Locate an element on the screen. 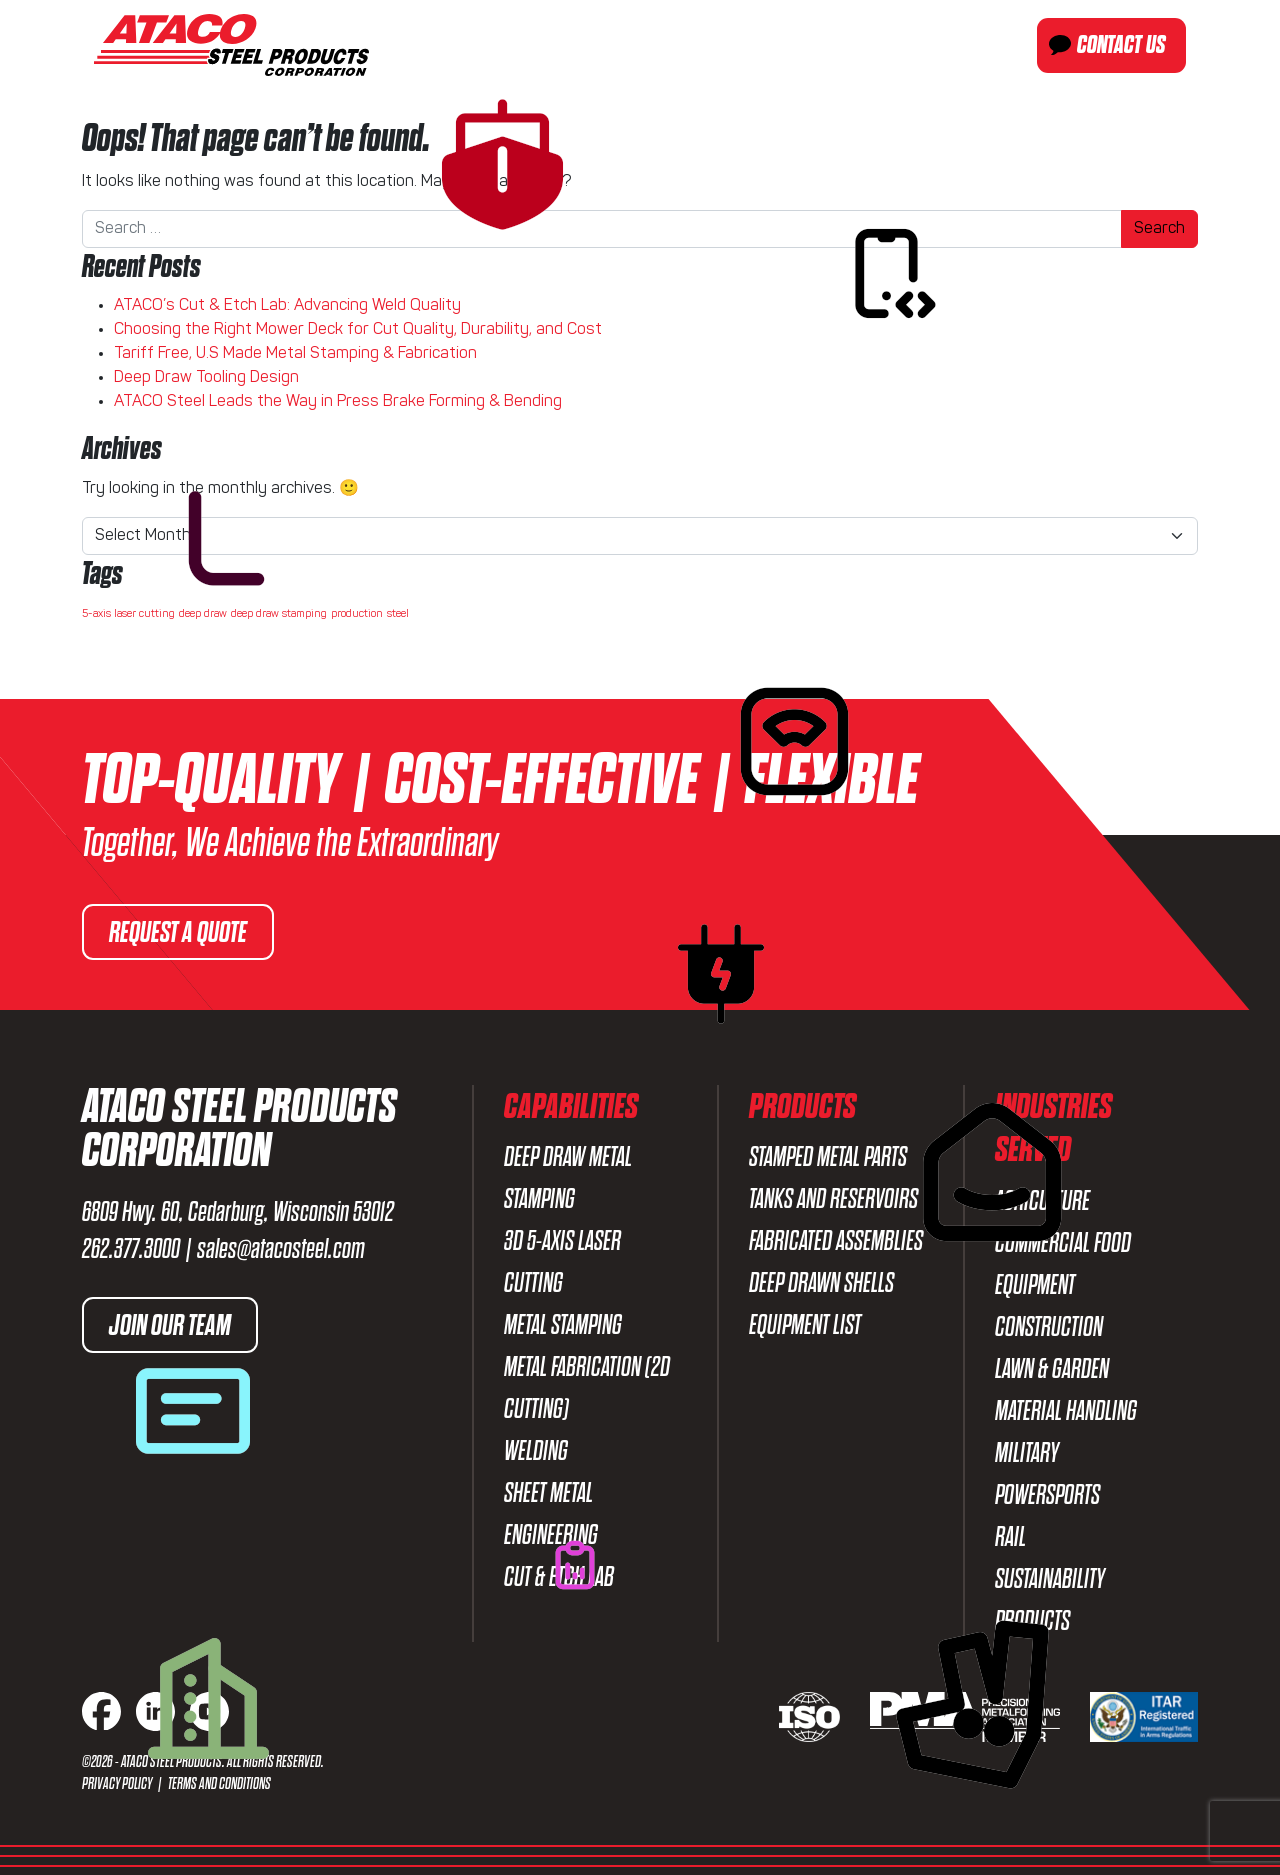 Image resolution: width=1280 pixels, height=1875 pixels. access smart home controls is located at coordinates (992, 1172).